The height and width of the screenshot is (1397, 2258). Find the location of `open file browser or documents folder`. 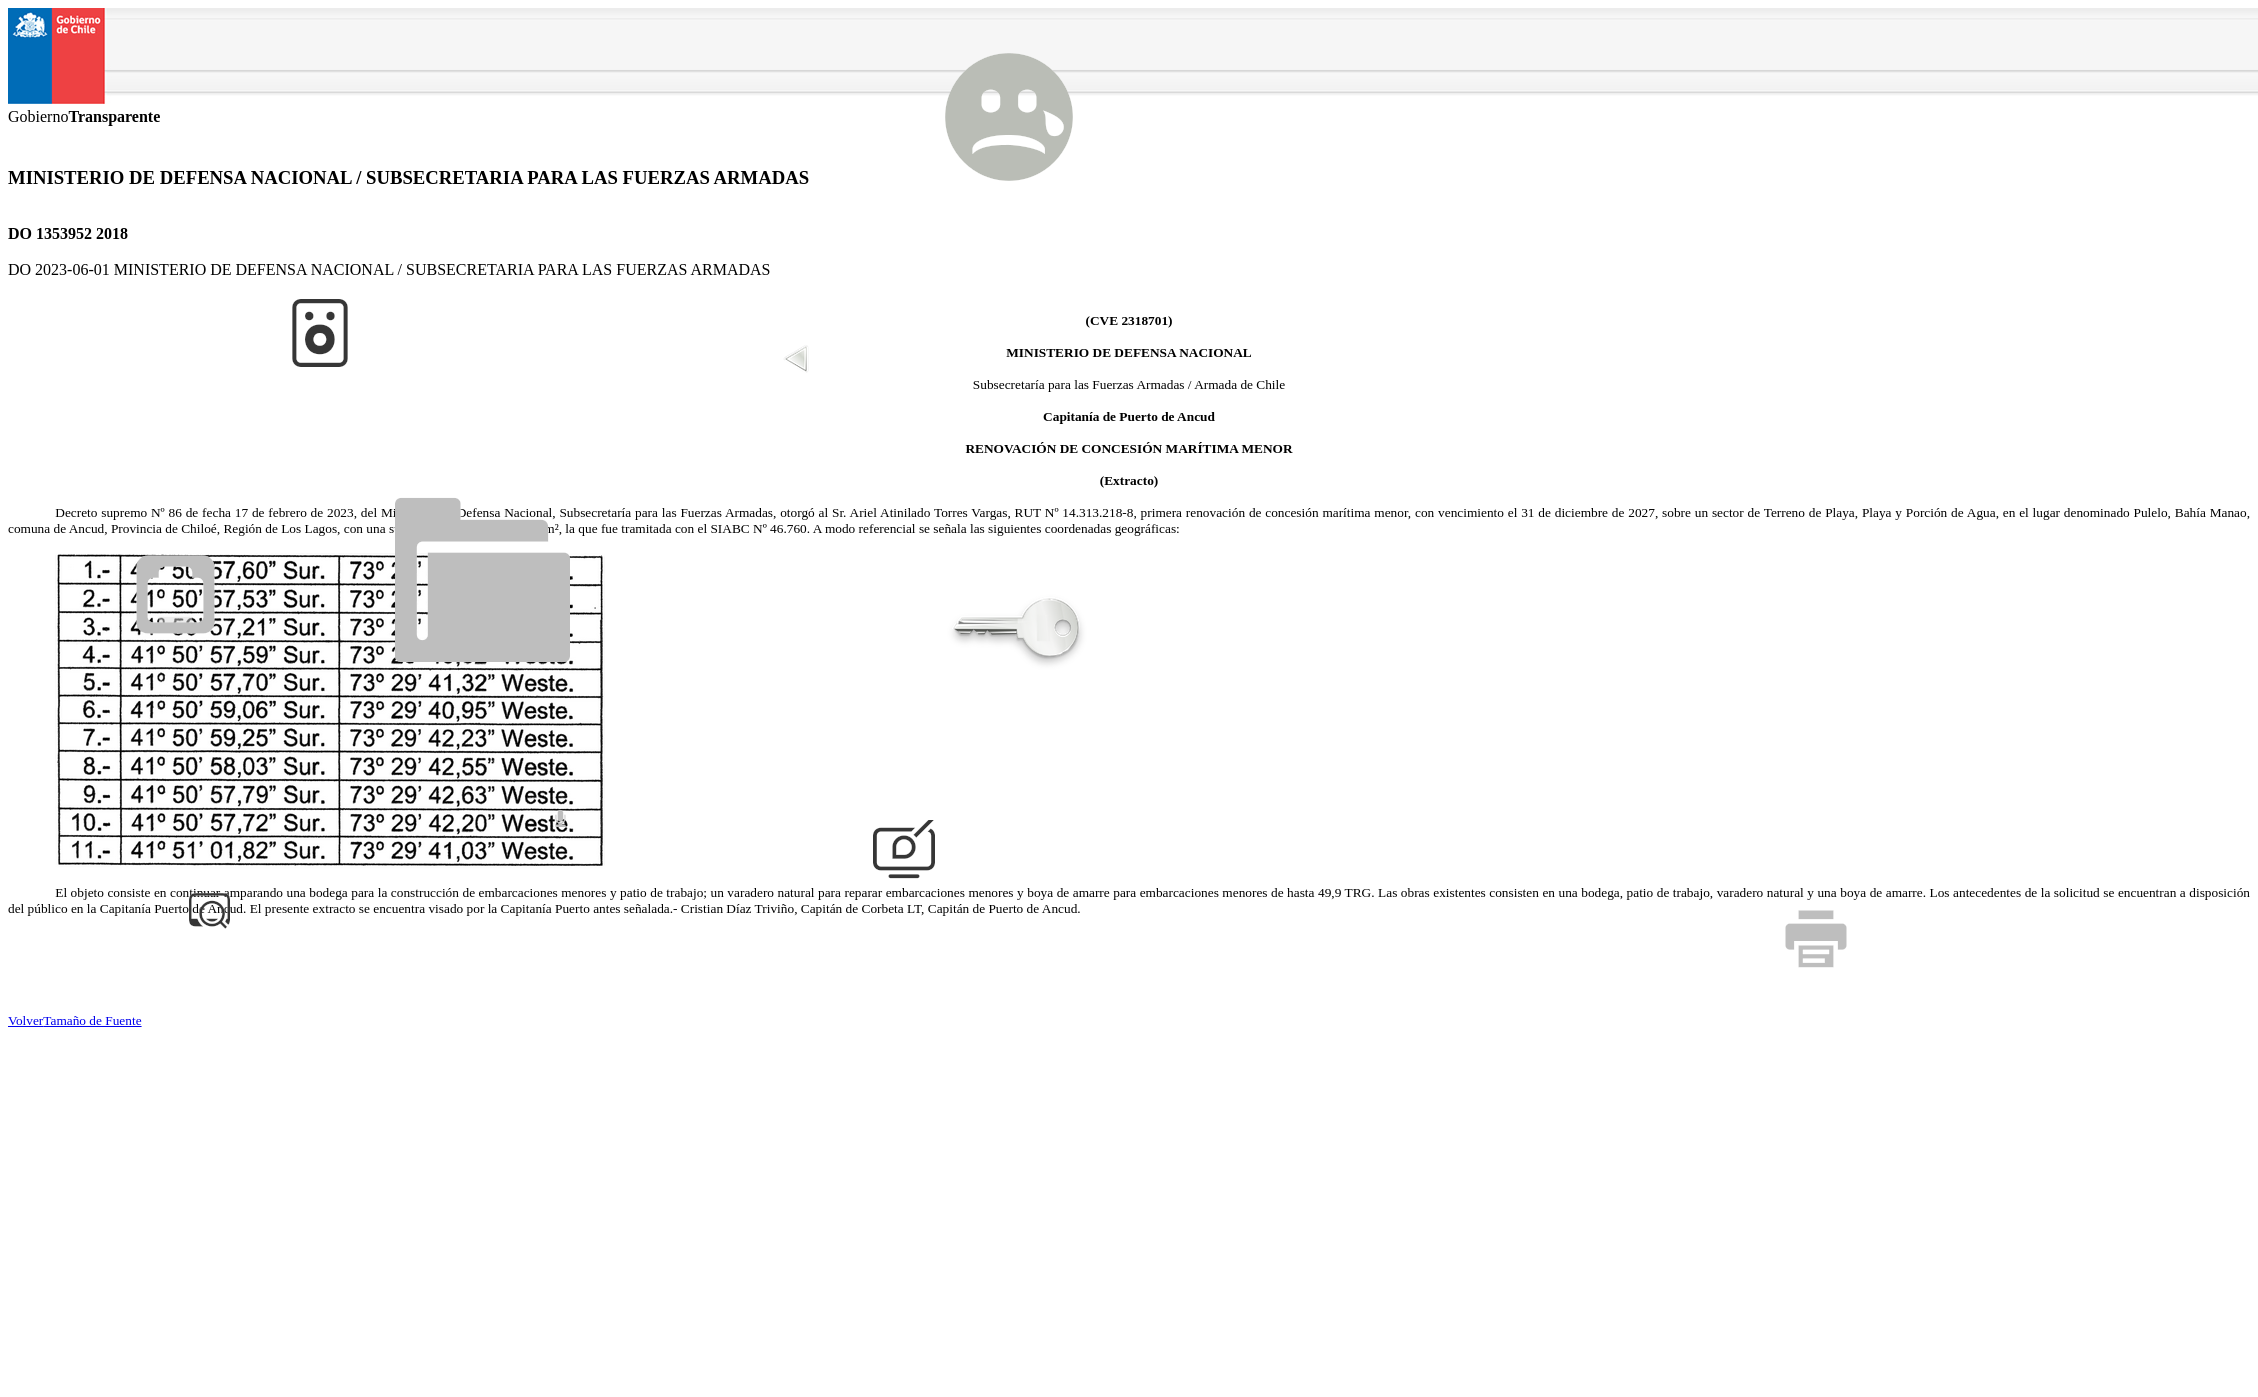

open file browser or documents folder is located at coordinates (482, 574).